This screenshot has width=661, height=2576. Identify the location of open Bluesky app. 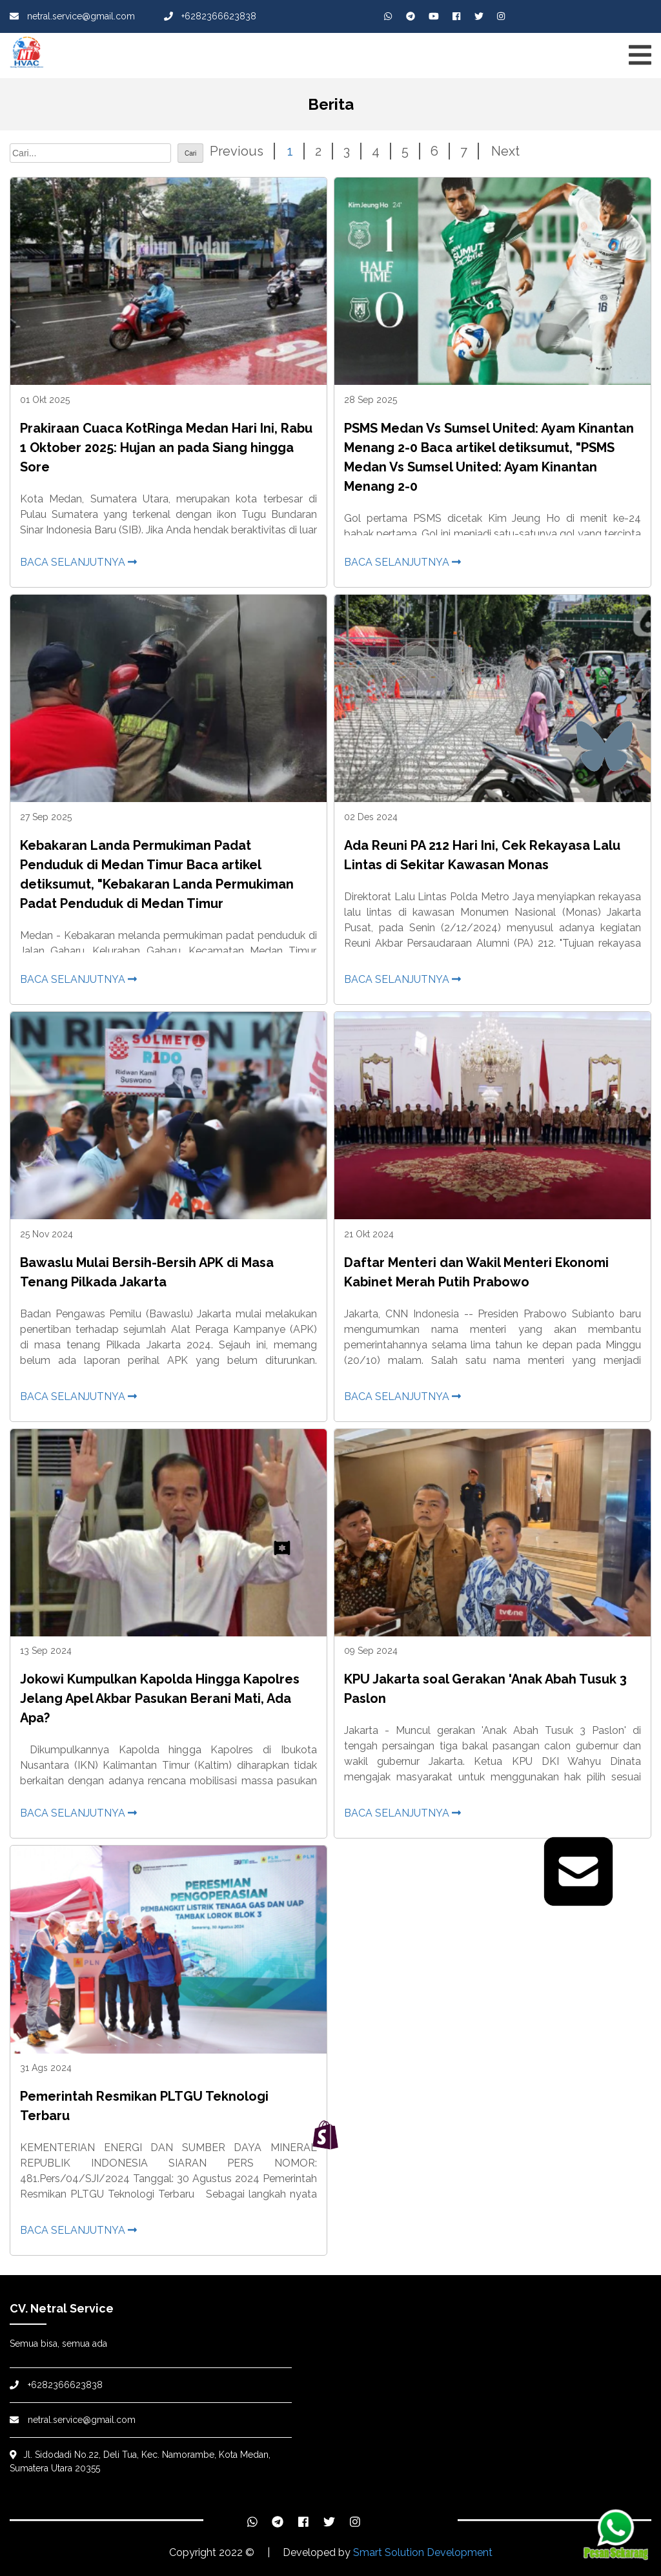
(604, 746).